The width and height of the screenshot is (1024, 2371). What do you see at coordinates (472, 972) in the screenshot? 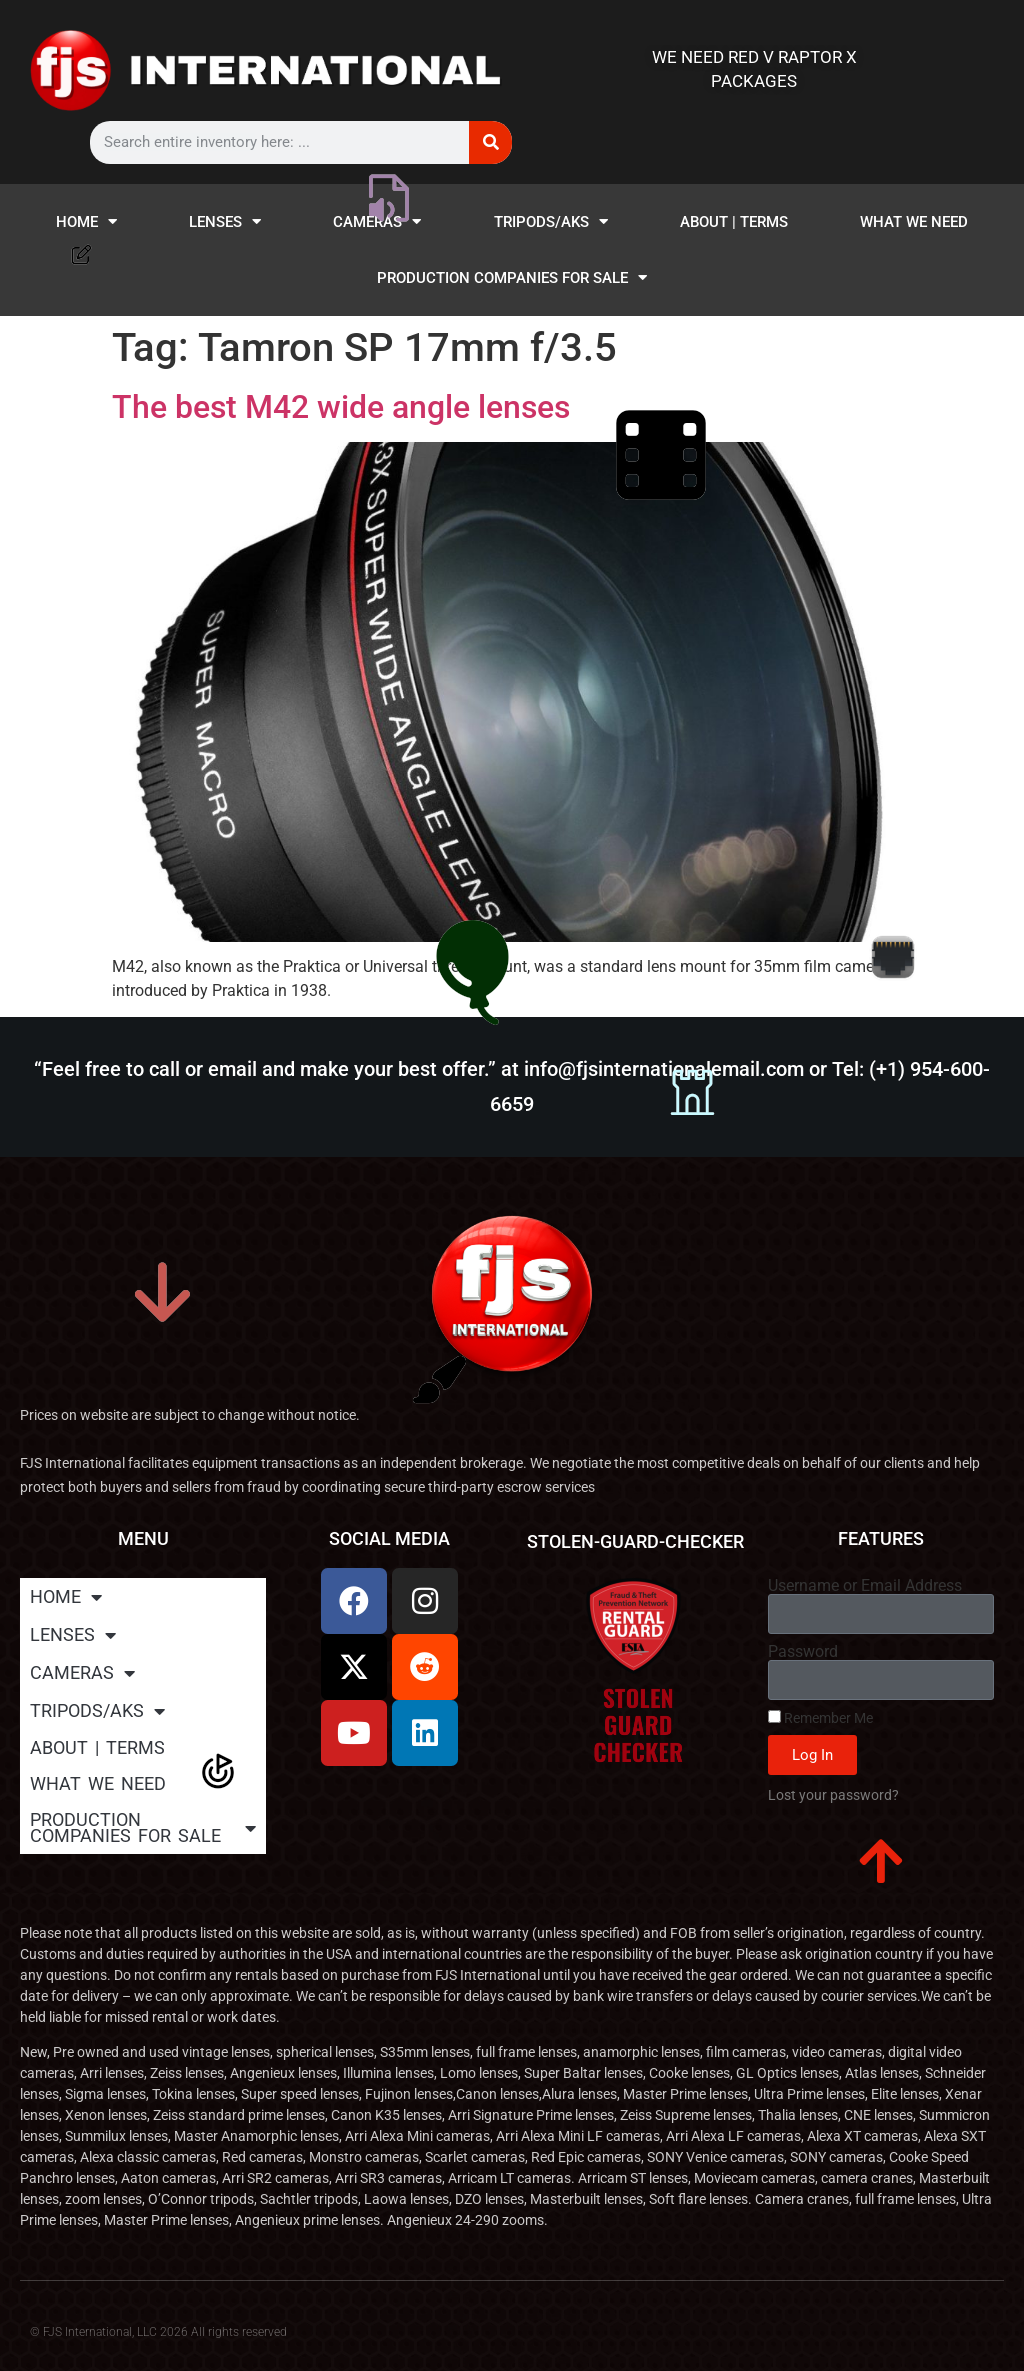
I see `indicates a celebration or birthday event` at bounding box center [472, 972].